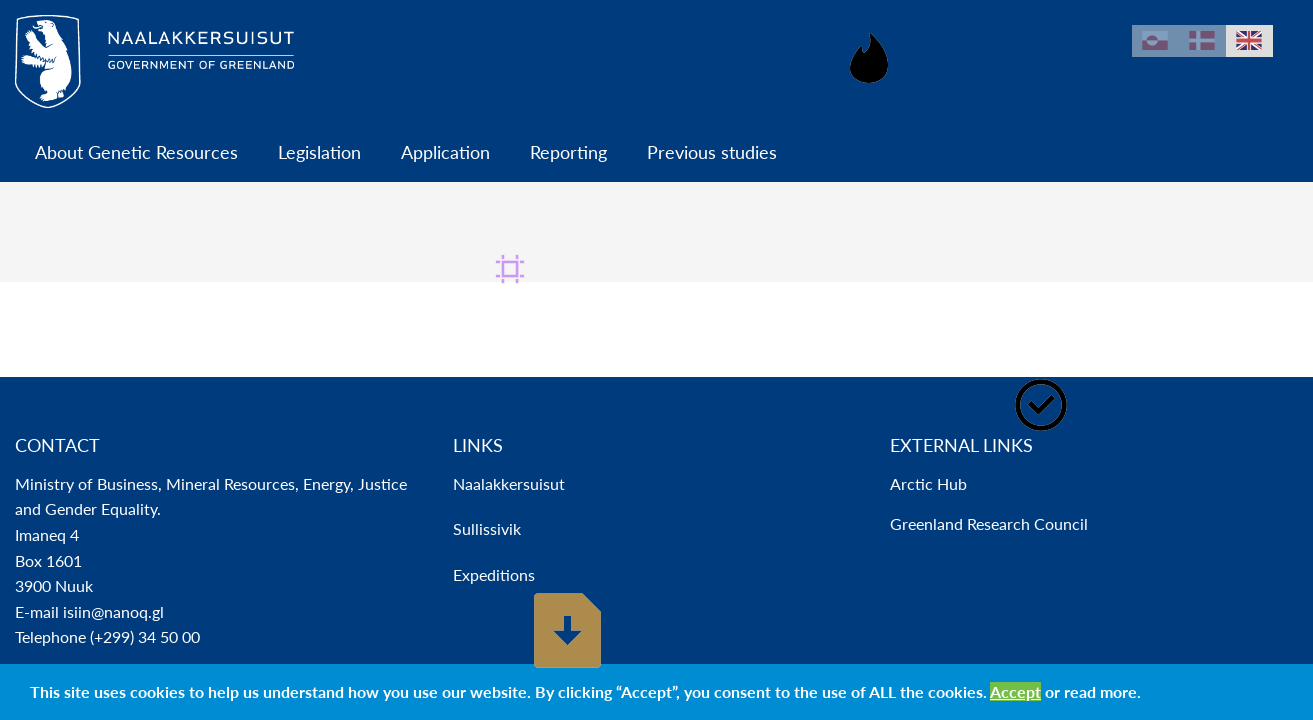 This screenshot has height=720, width=1313. What do you see at coordinates (869, 58) in the screenshot?
I see `open the tinder dating app` at bounding box center [869, 58].